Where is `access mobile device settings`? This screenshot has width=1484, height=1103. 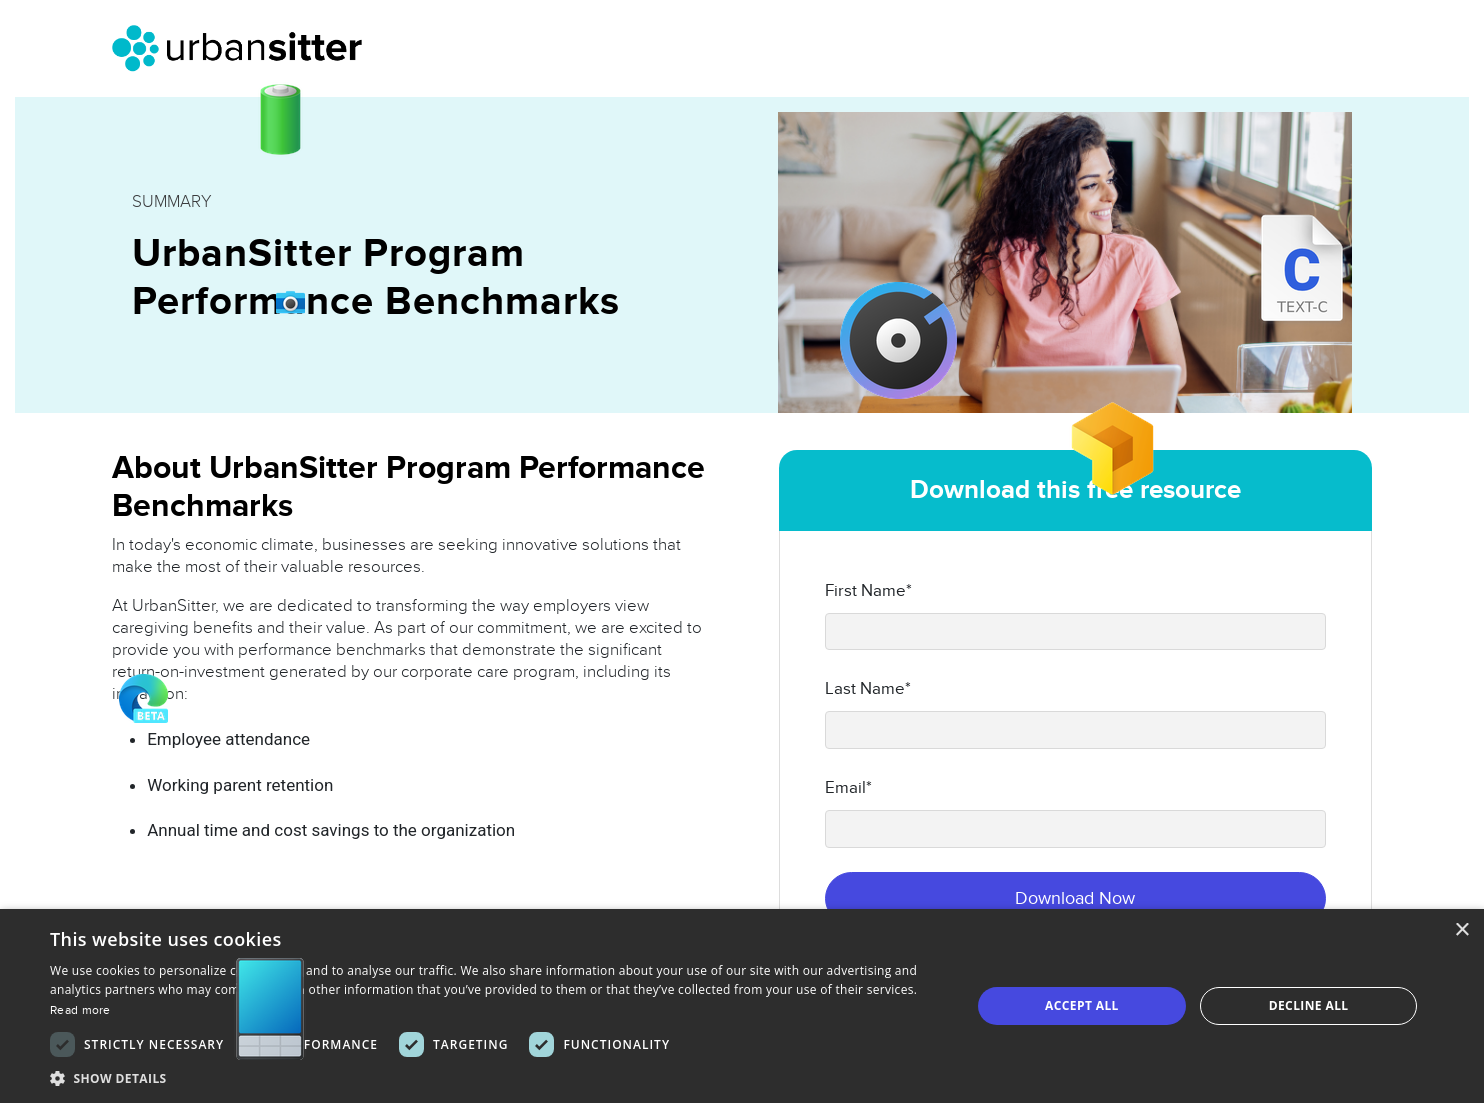 access mobile device settings is located at coordinates (270, 1009).